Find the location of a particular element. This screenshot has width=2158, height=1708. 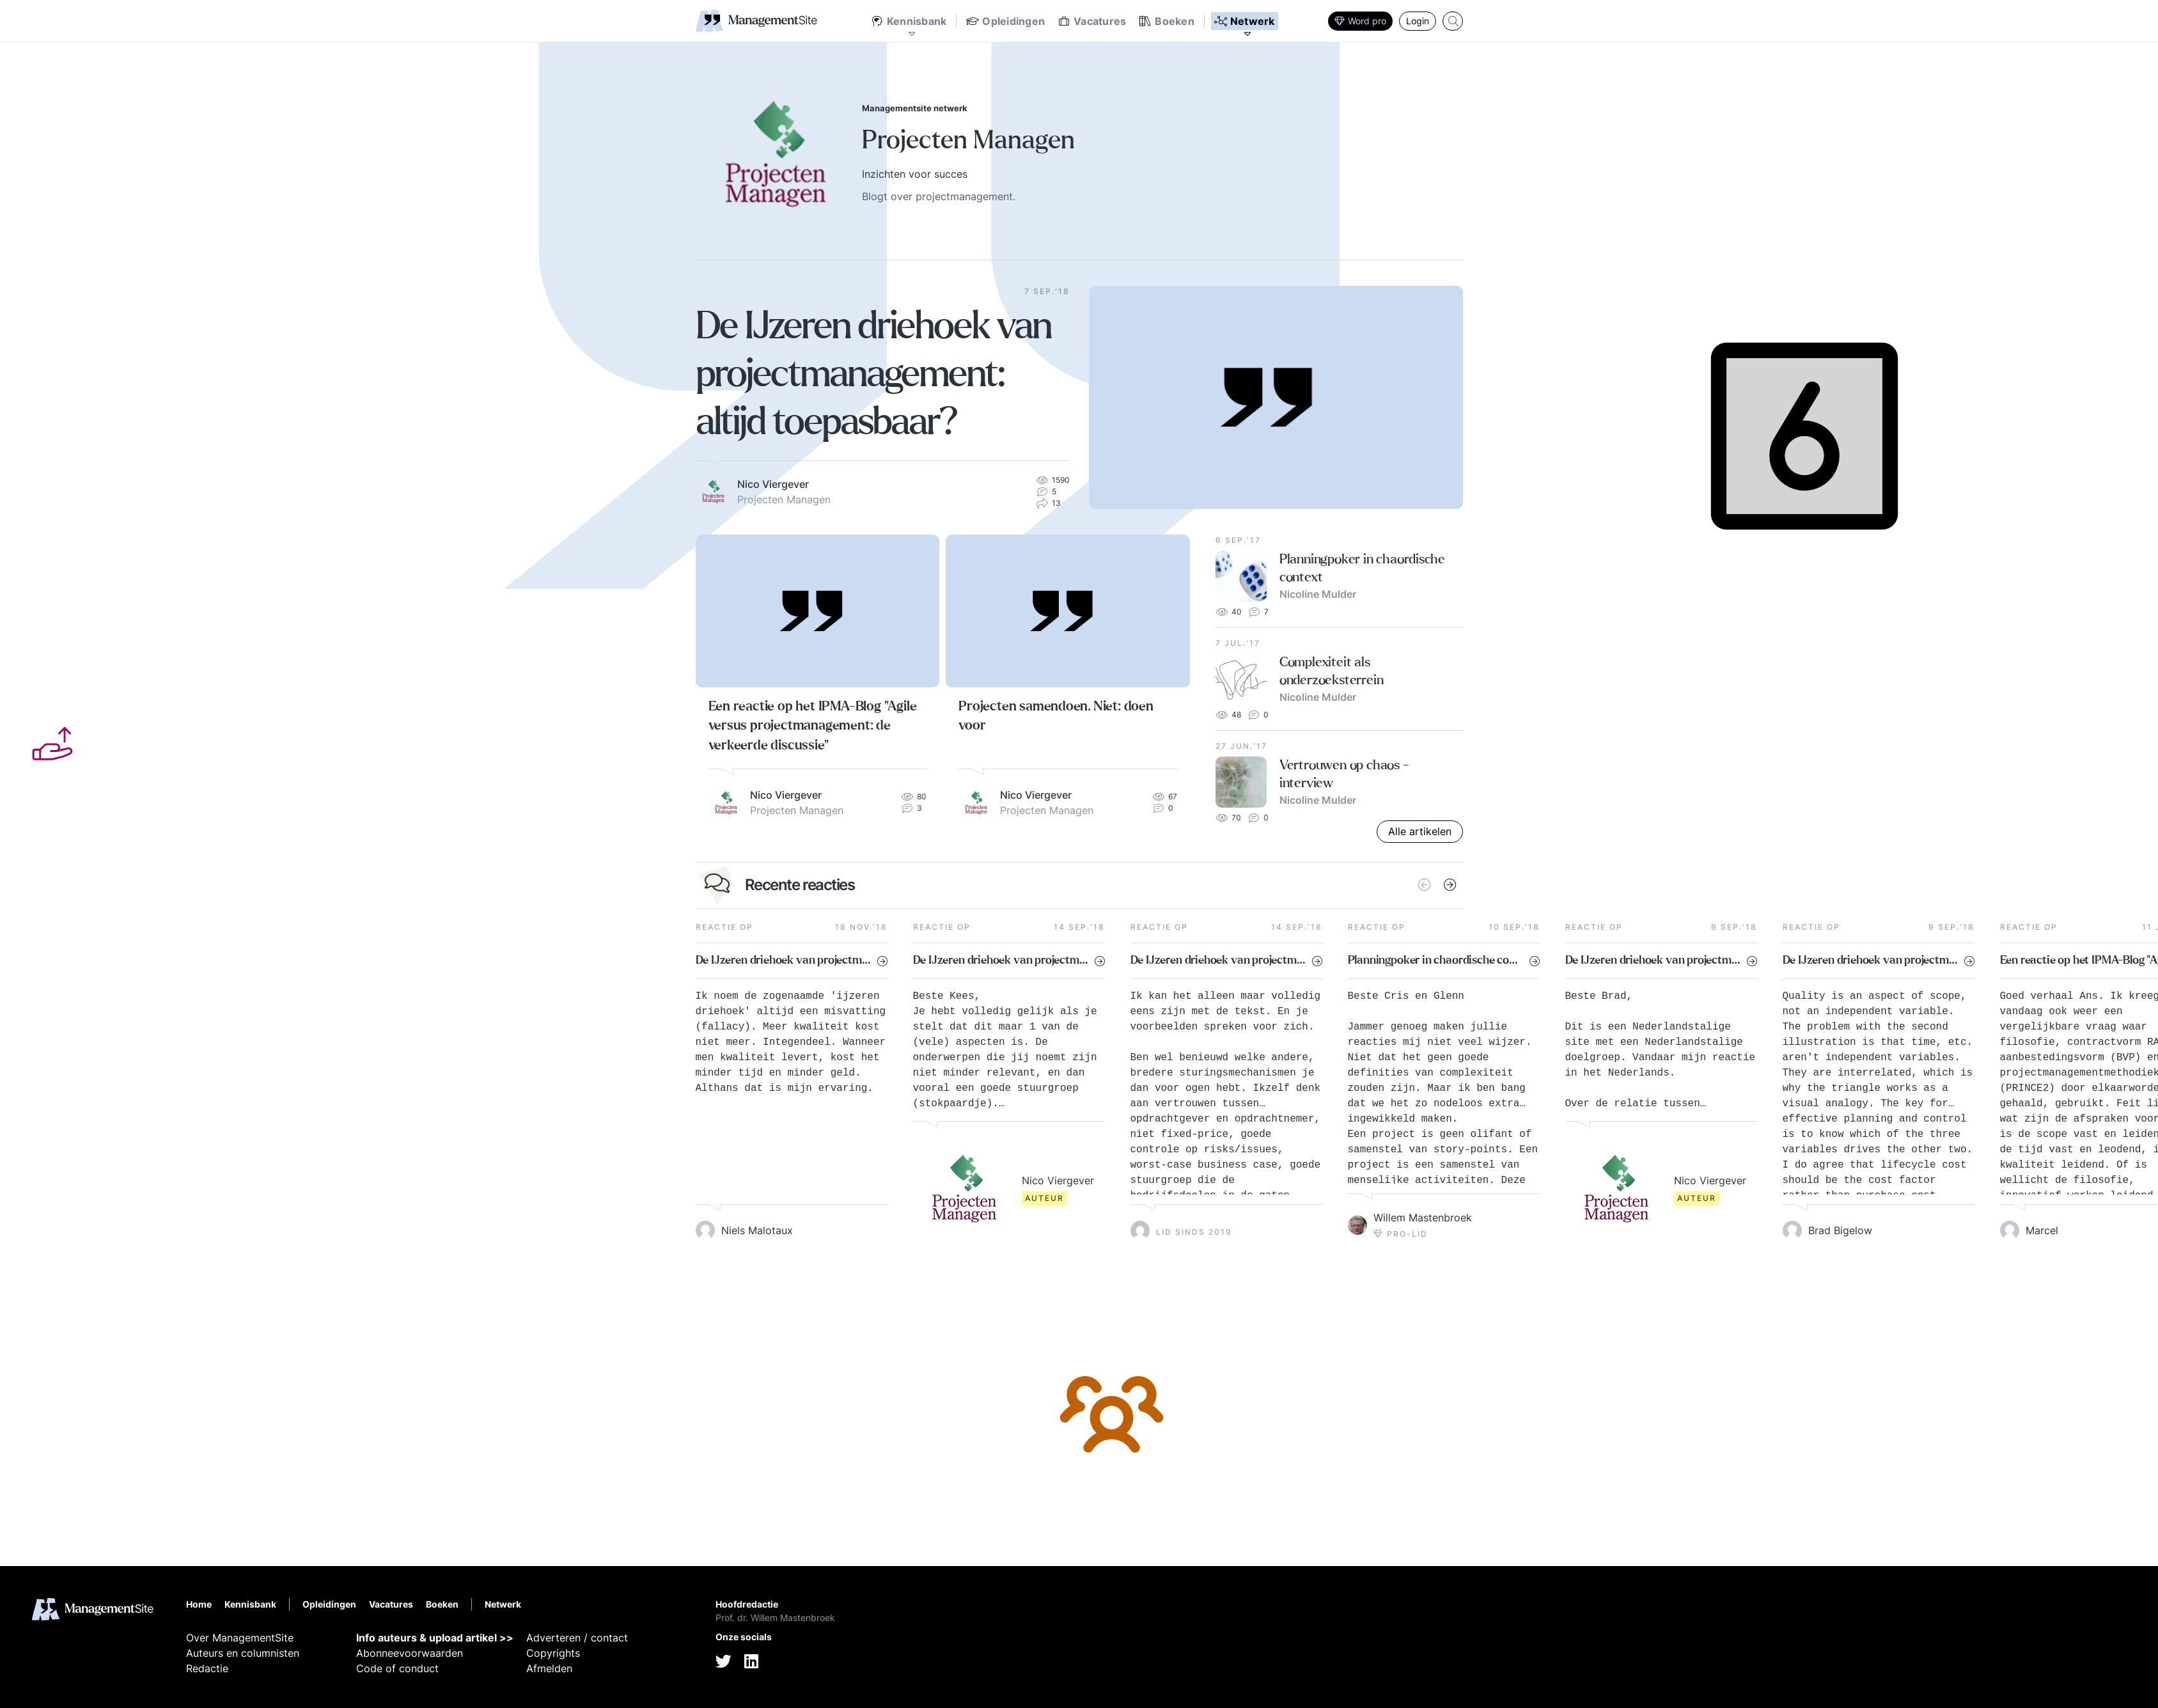

view group members or team is located at coordinates (1111, 1411).